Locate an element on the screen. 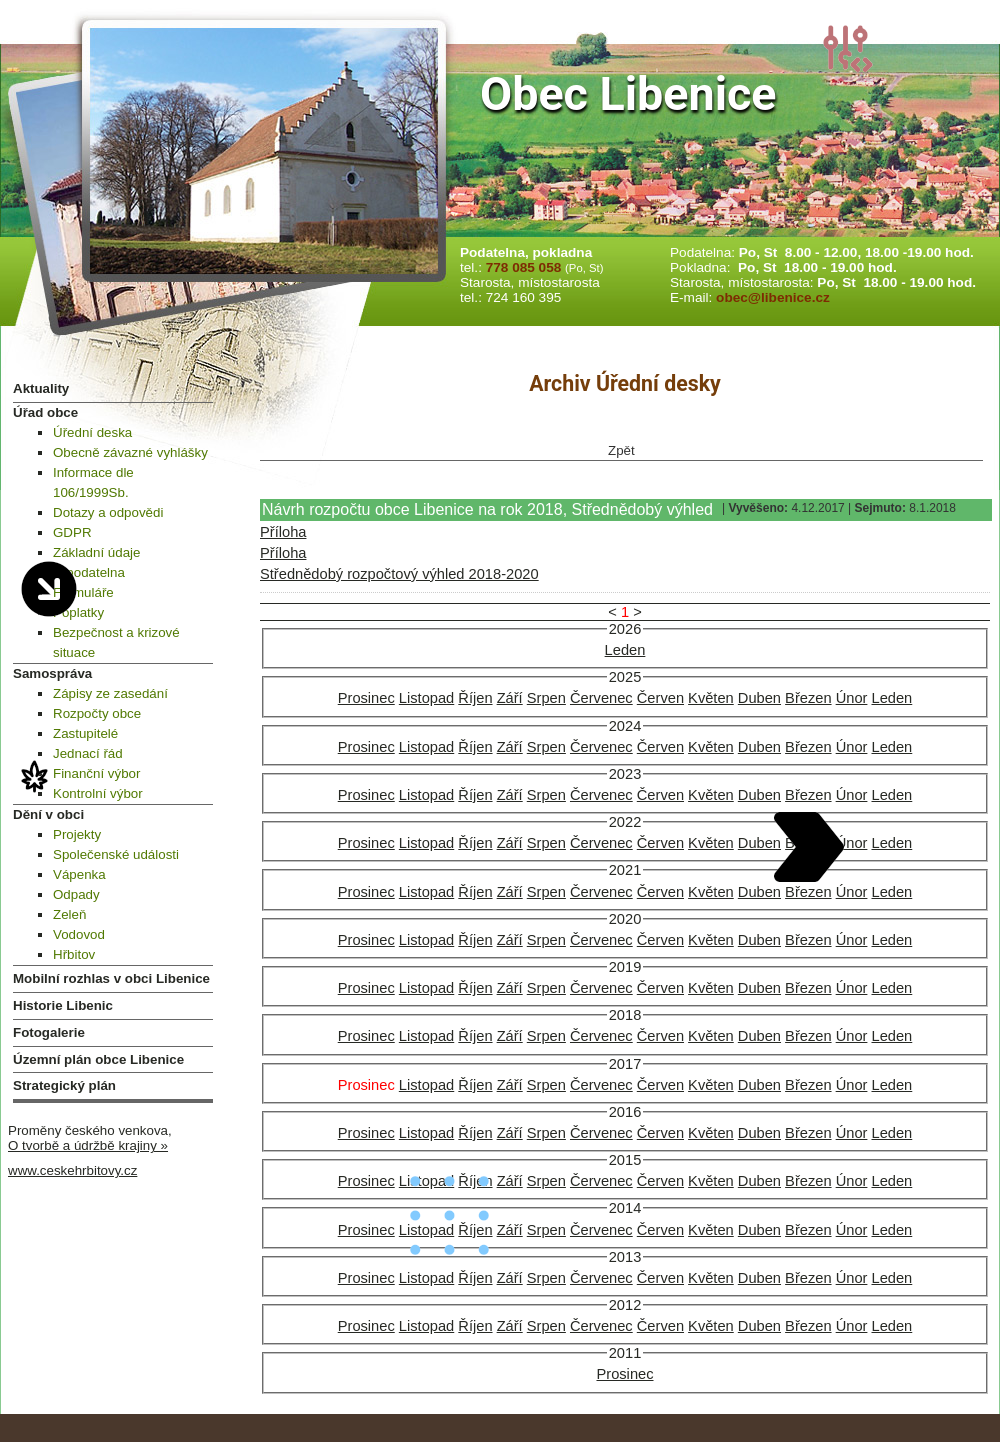 The image size is (1000, 1442). indicates cannabis-related content or products is located at coordinates (34, 776).